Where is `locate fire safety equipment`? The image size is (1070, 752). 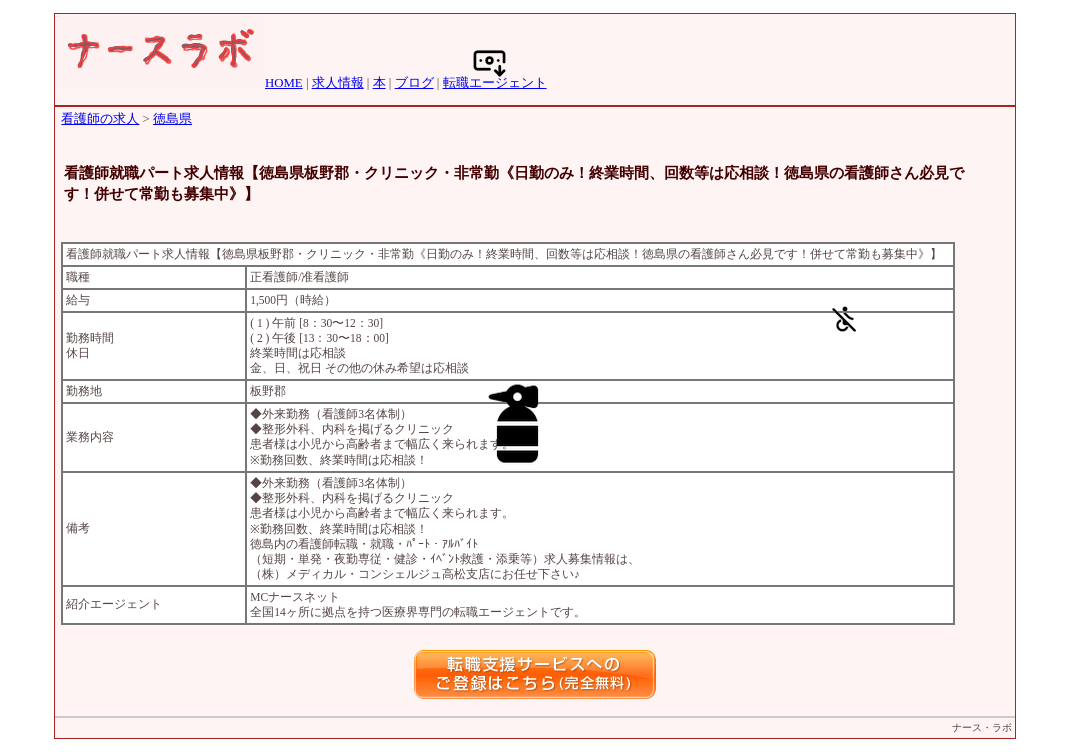 locate fire safety equipment is located at coordinates (517, 421).